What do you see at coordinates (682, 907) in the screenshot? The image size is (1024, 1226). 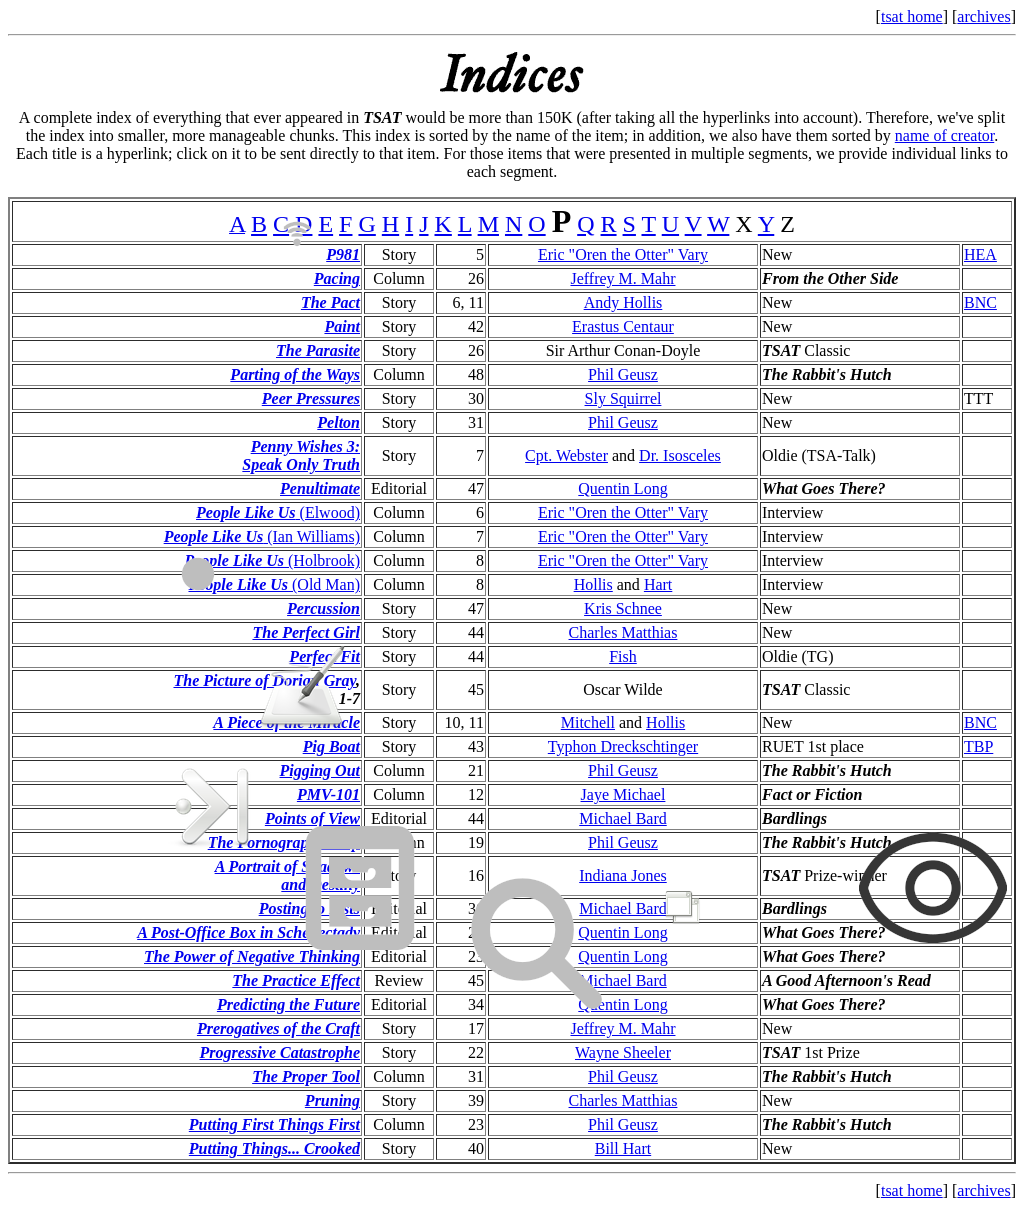 I see `access window management settings` at bounding box center [682, 907].